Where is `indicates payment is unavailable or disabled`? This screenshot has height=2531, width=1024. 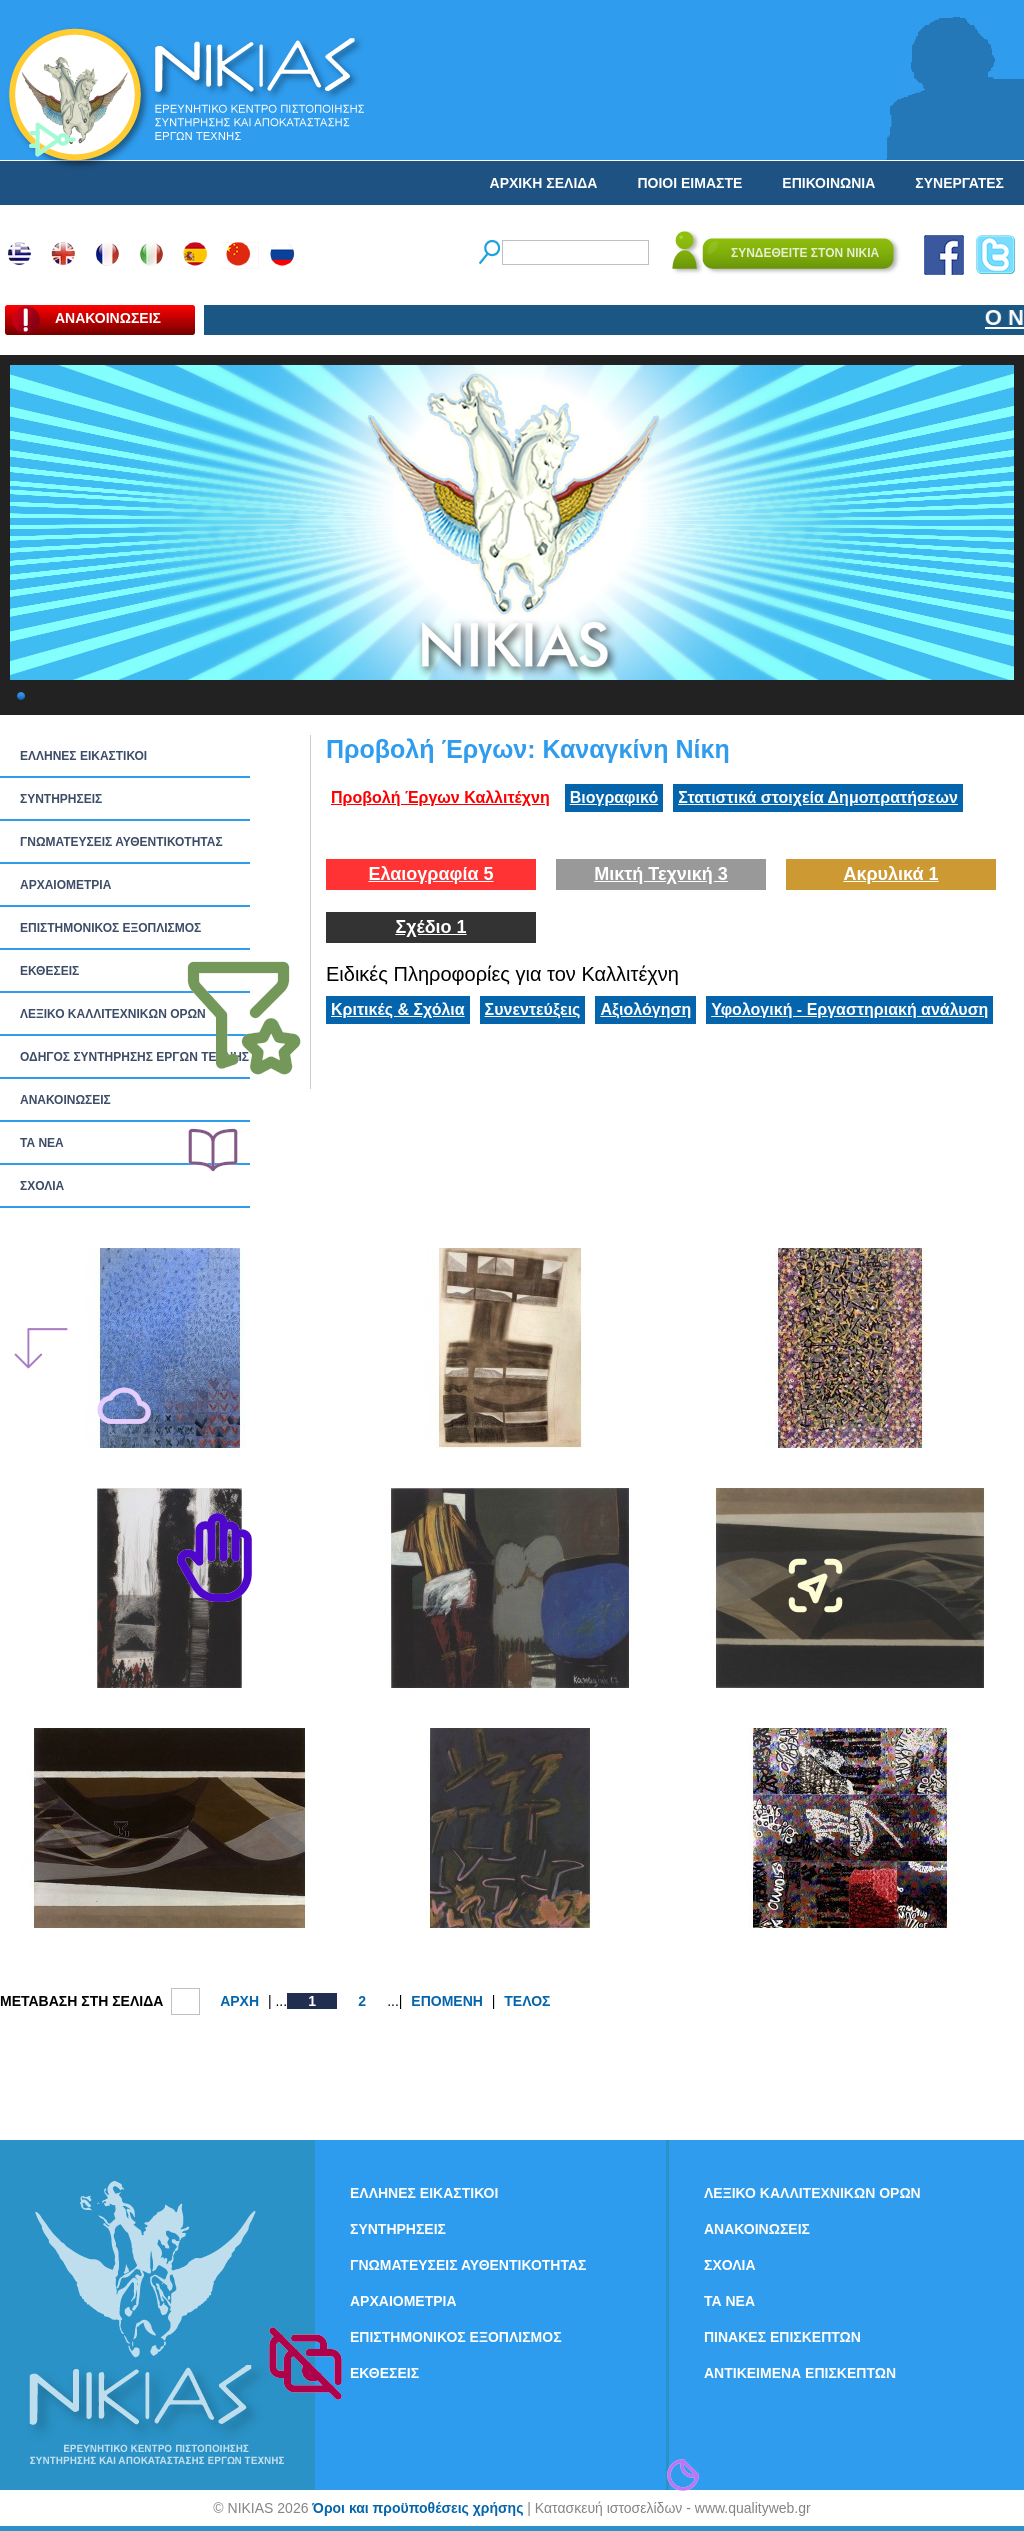 indicates payment is unavailable or disabled is located at coordinates (305, 2363).